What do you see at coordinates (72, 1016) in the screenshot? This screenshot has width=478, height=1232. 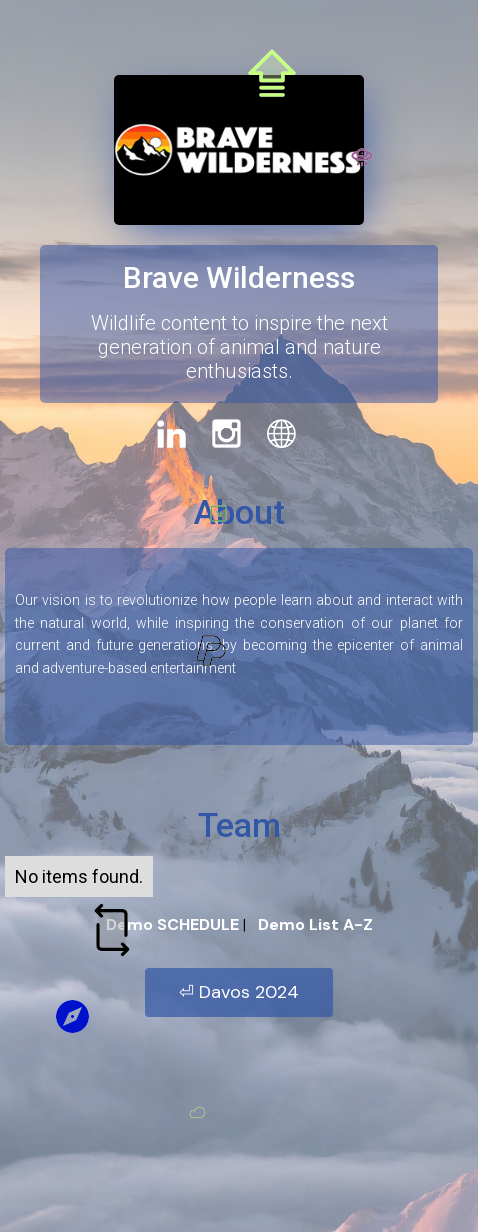 I see `explore nearby places or content` at bounding box center [72, 1016].